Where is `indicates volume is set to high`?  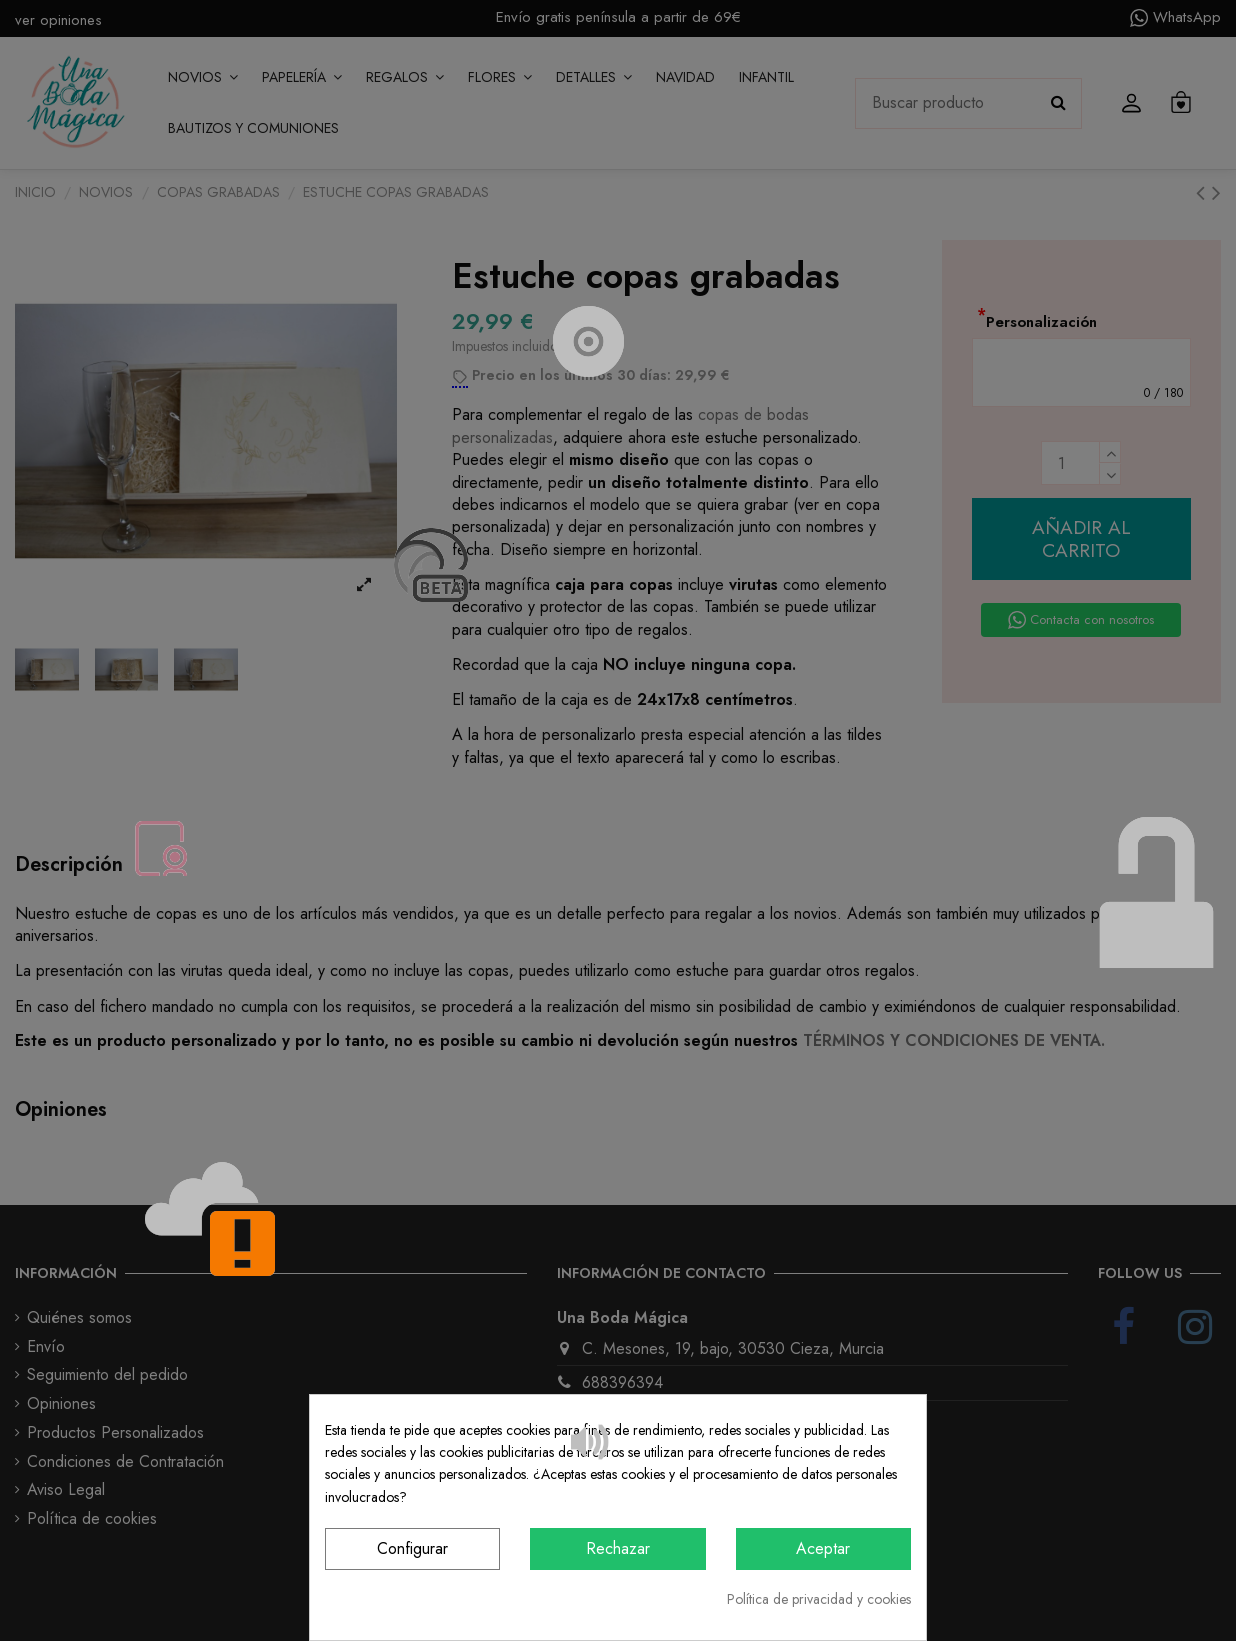
indicates volume is set to high is located at coordinates (591, 1442).